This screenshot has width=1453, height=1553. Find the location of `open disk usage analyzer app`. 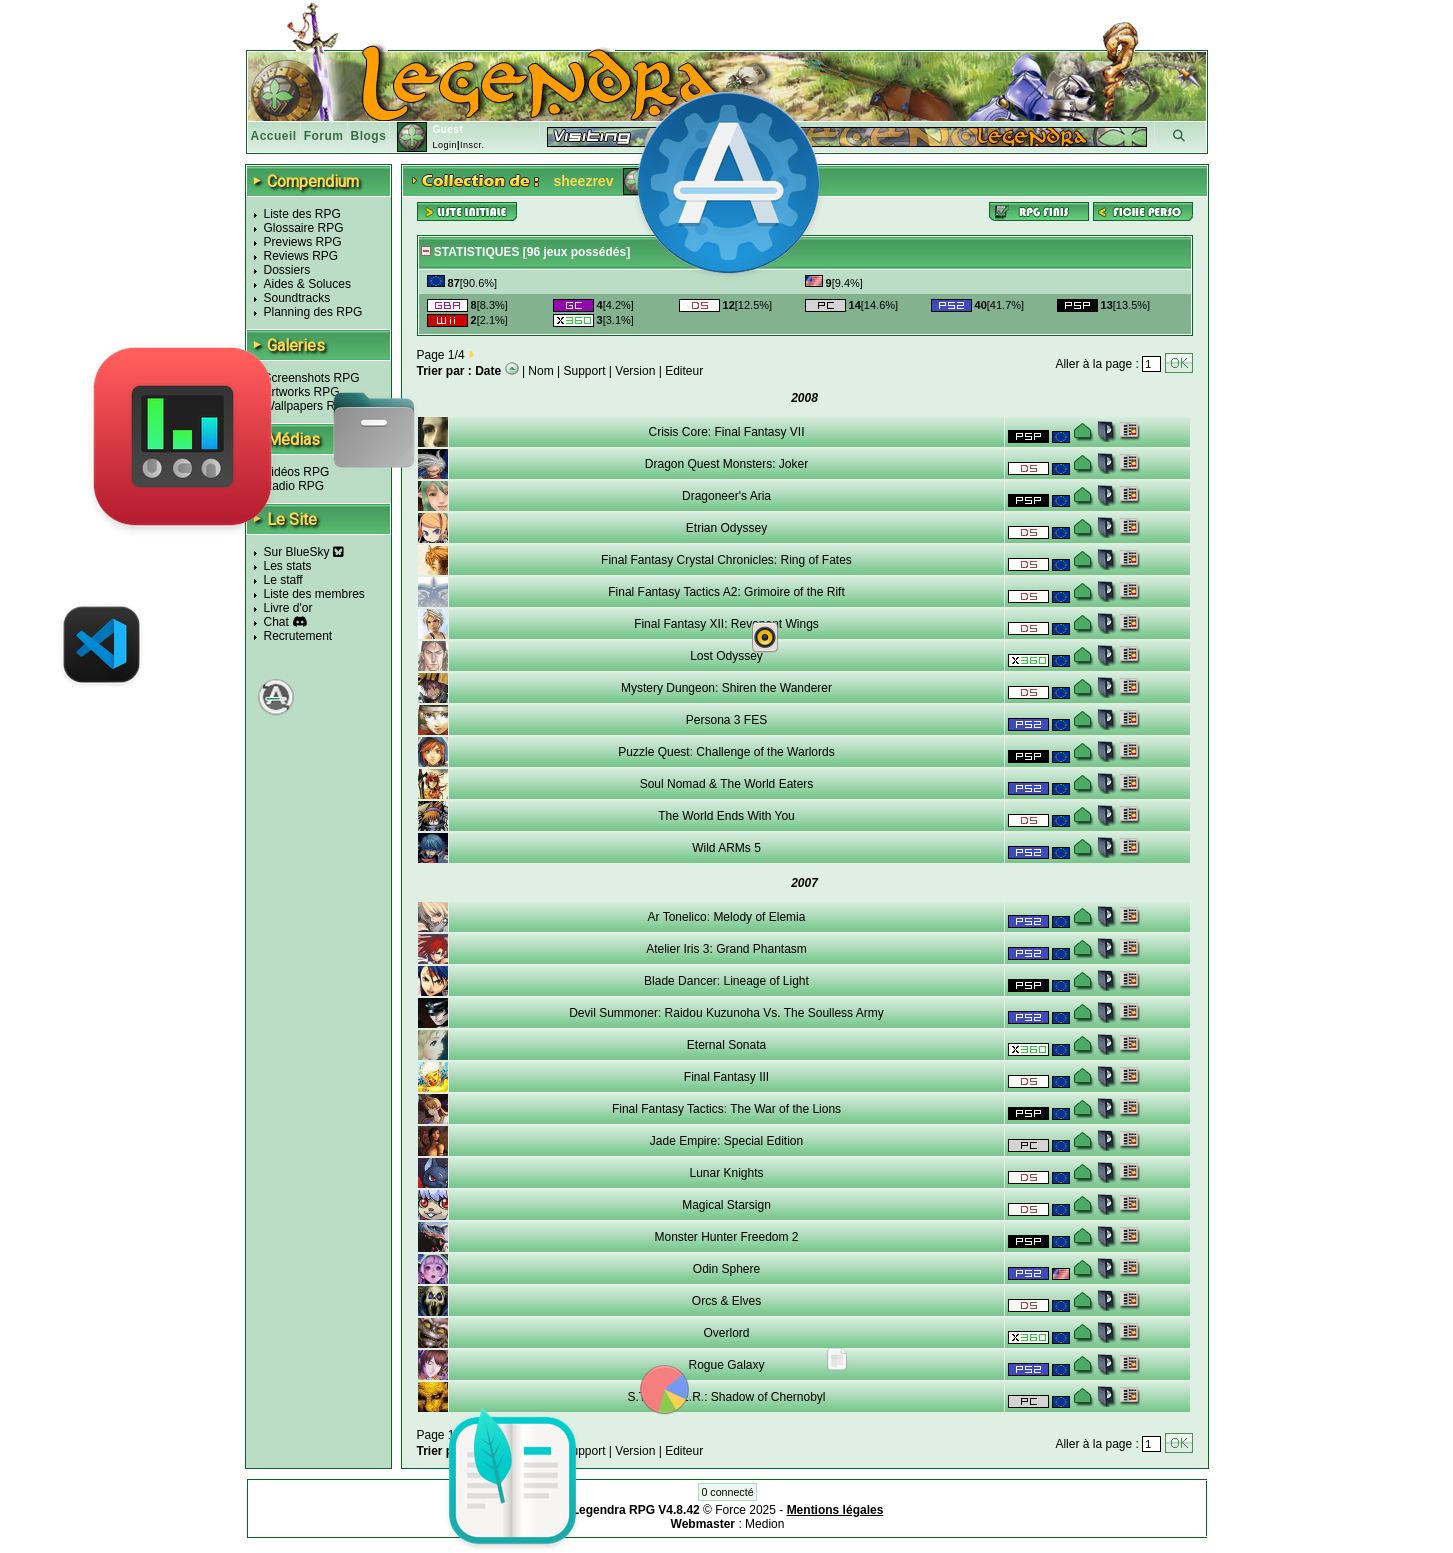

open disk usage analyzer app is located at coordinates (664, 1389).